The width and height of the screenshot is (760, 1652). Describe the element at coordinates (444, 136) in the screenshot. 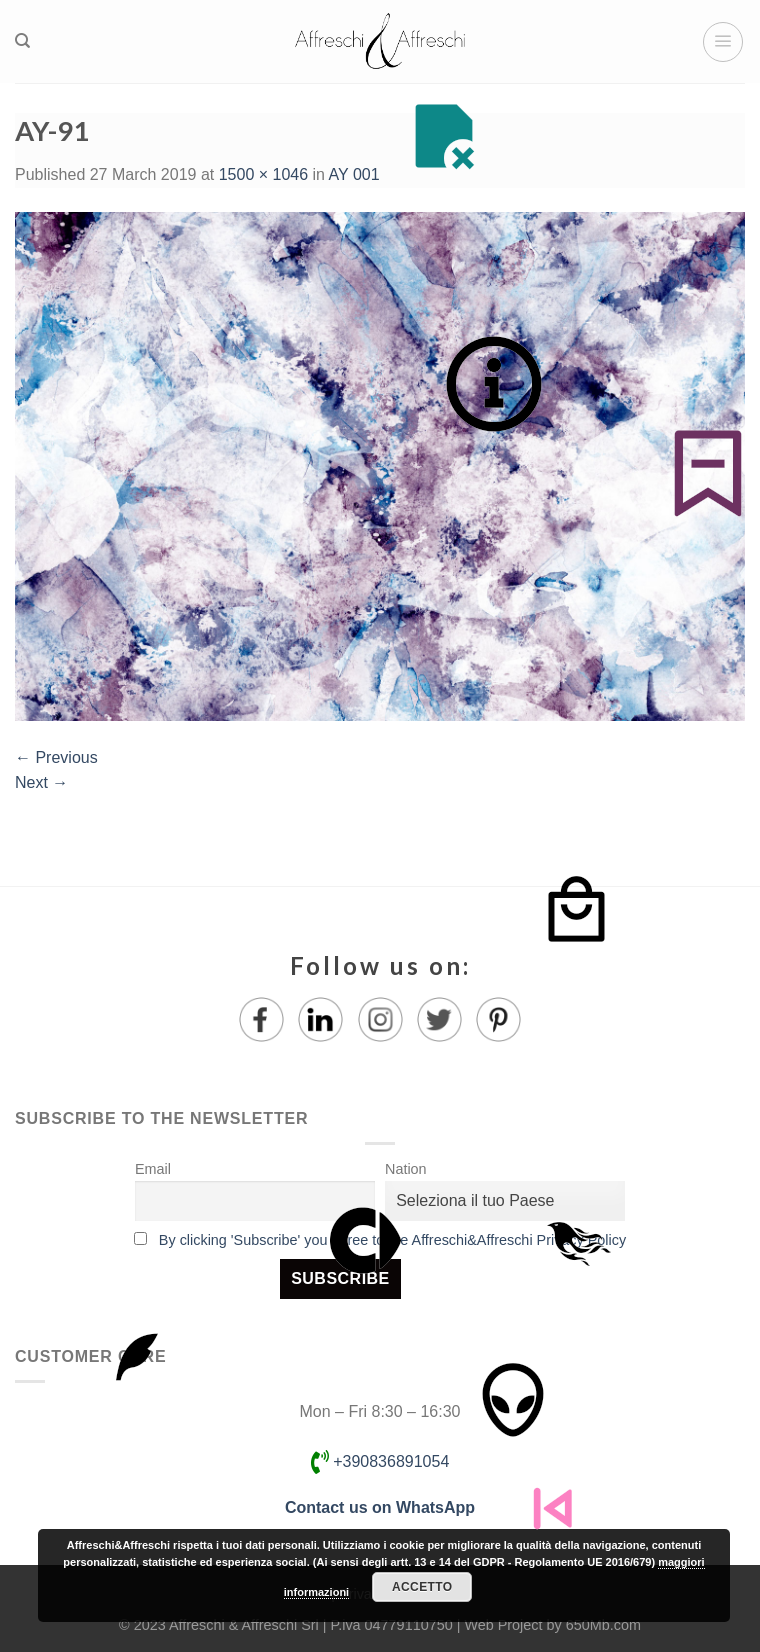

I see `close or dismiss the current file` at that location.